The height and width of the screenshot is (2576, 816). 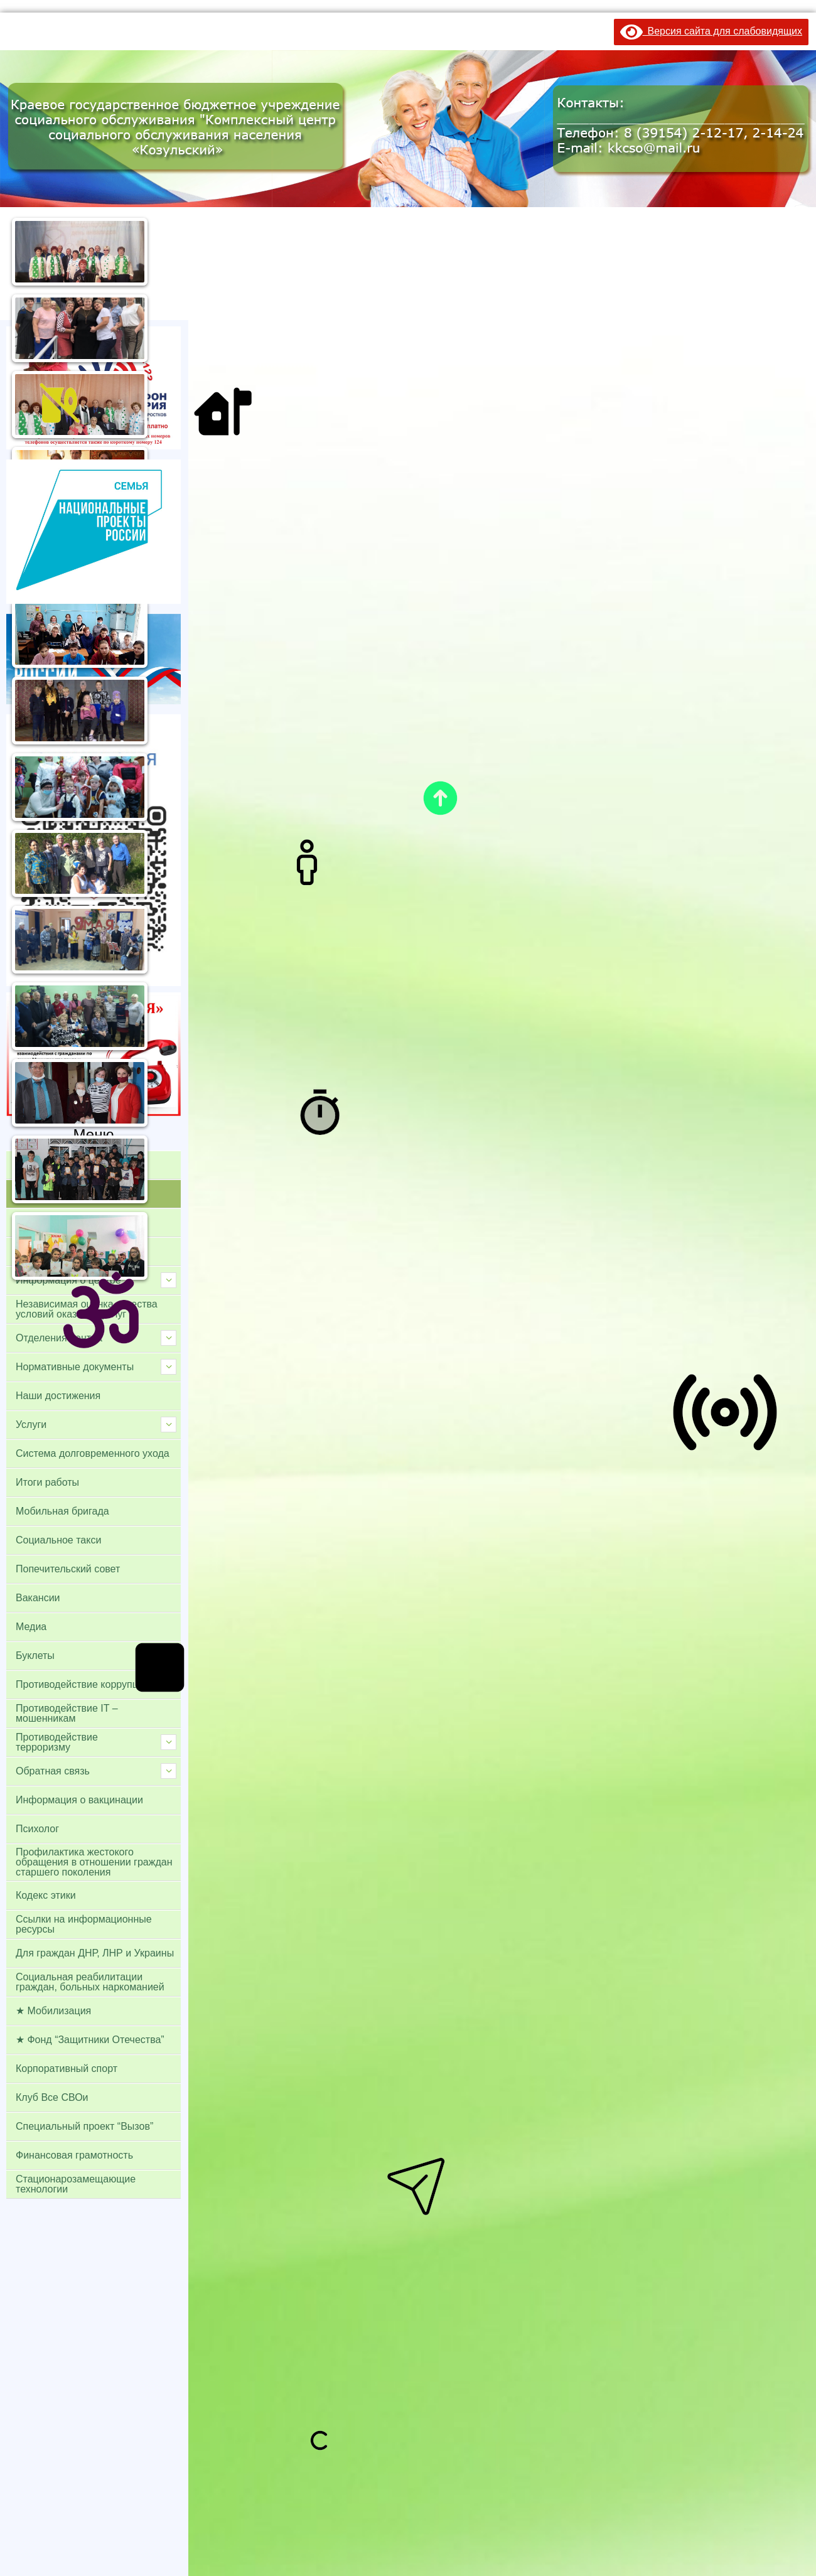 What do you see at coordinates (319, 1113) in the screenshot?
I see `set a countdown timer` at bounding box center [319, 1113].